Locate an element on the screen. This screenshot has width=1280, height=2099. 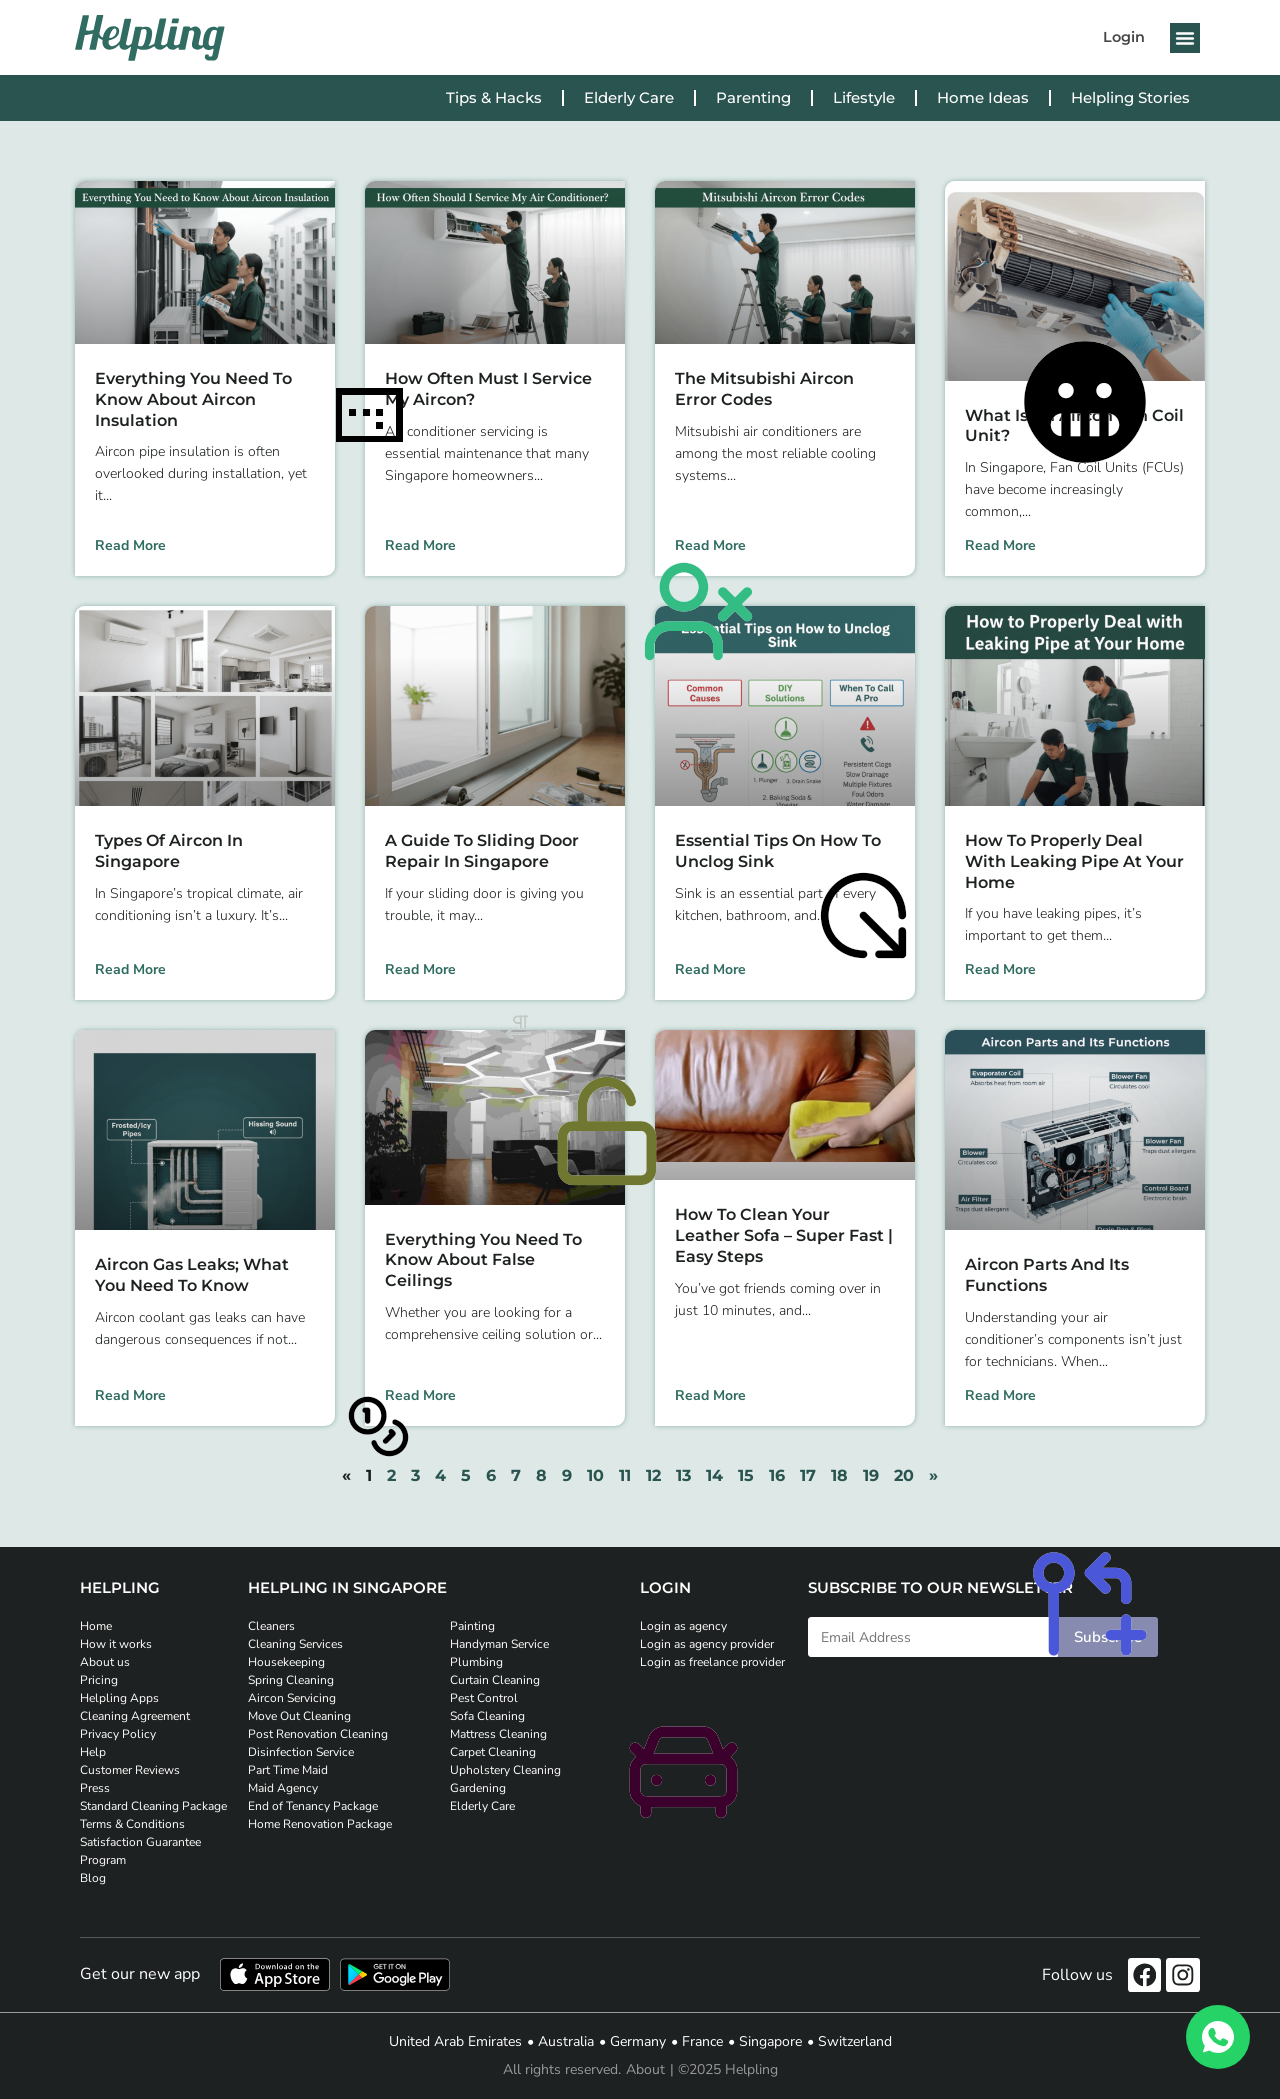
align text to the left is located at coordinates (518, 1026).